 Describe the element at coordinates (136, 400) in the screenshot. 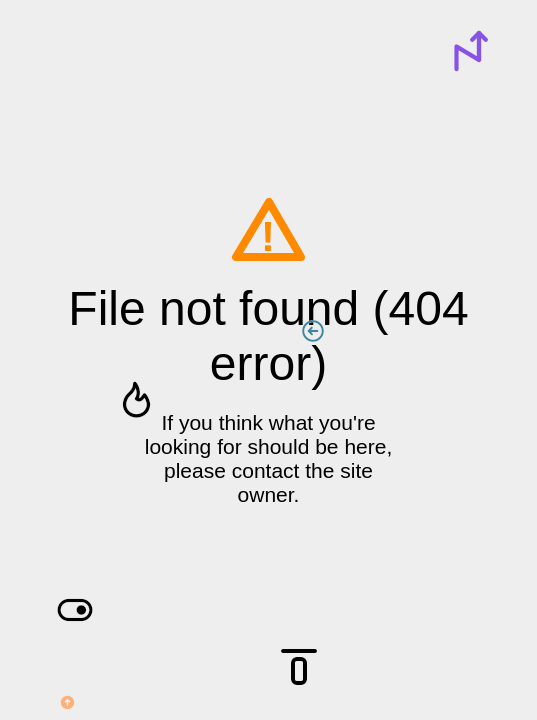

I see `view trending or hot content` at that location.